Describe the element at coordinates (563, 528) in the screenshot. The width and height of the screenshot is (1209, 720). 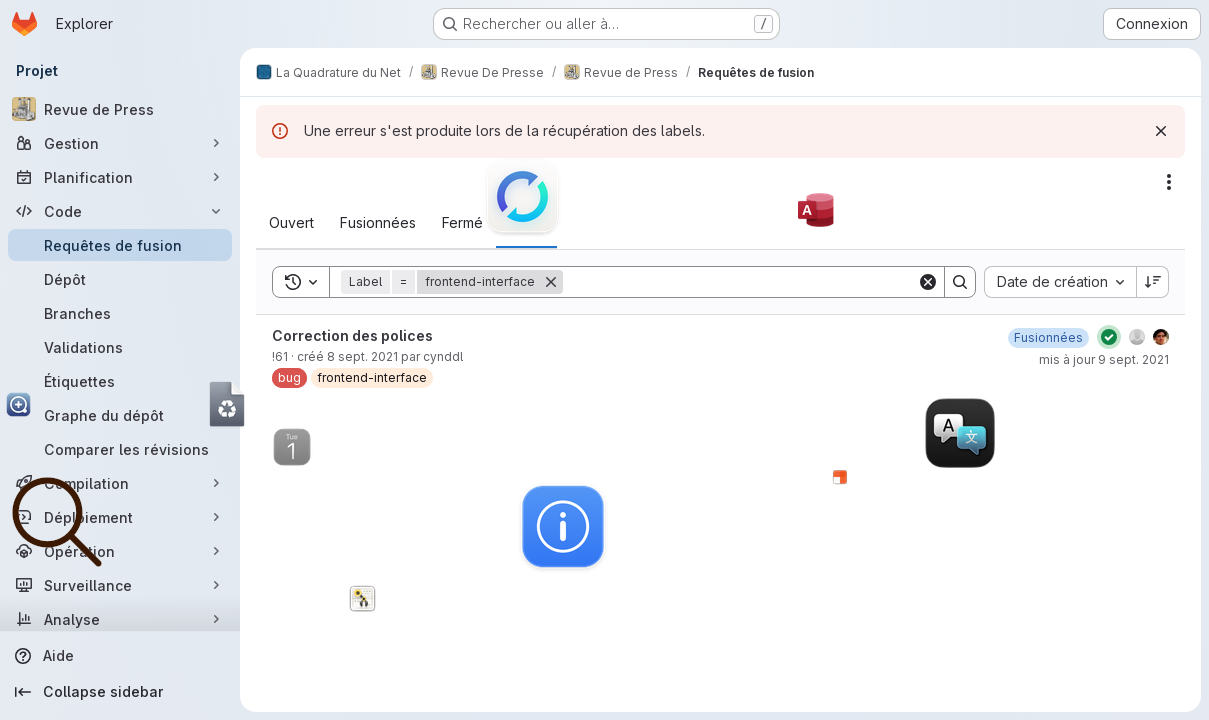
I see `view system information and details` at that location.